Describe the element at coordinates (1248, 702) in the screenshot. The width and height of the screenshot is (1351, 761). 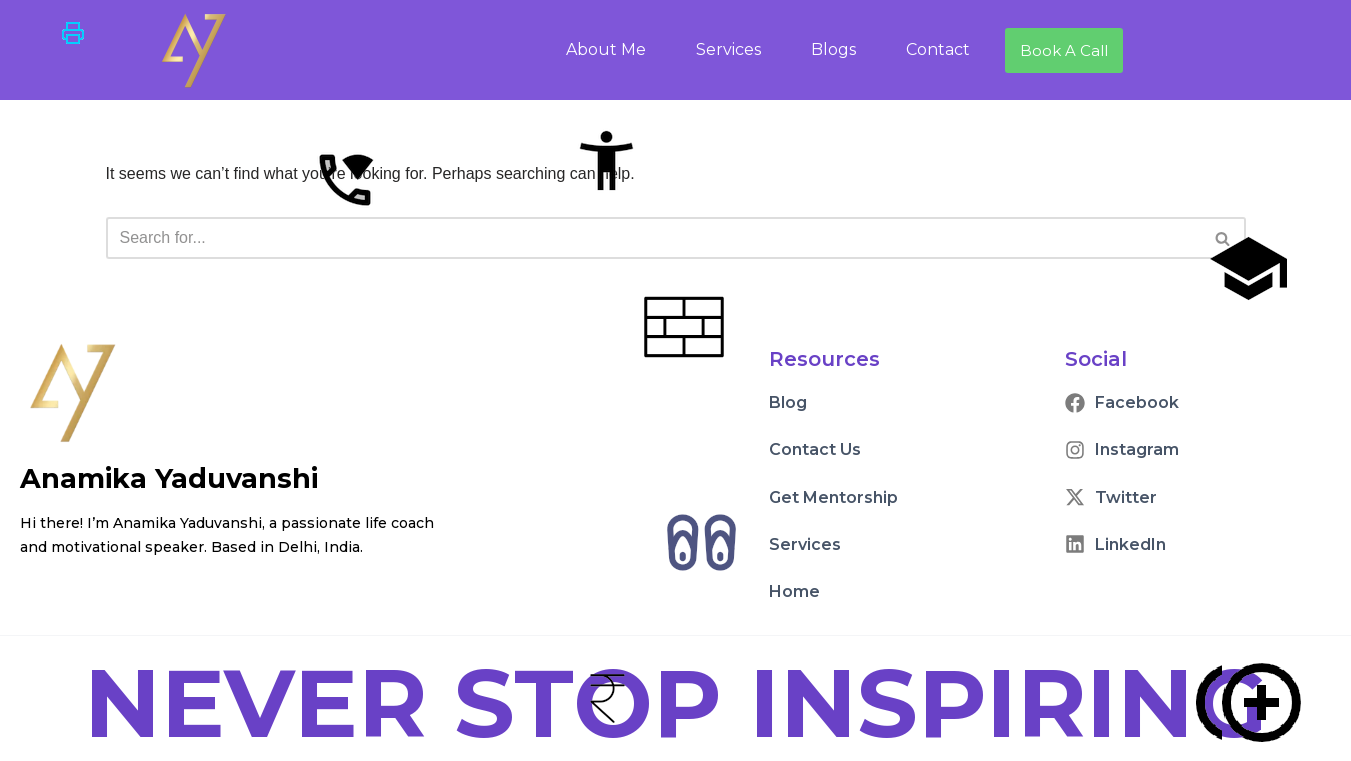
I see `add a duplicate control point` at that location.